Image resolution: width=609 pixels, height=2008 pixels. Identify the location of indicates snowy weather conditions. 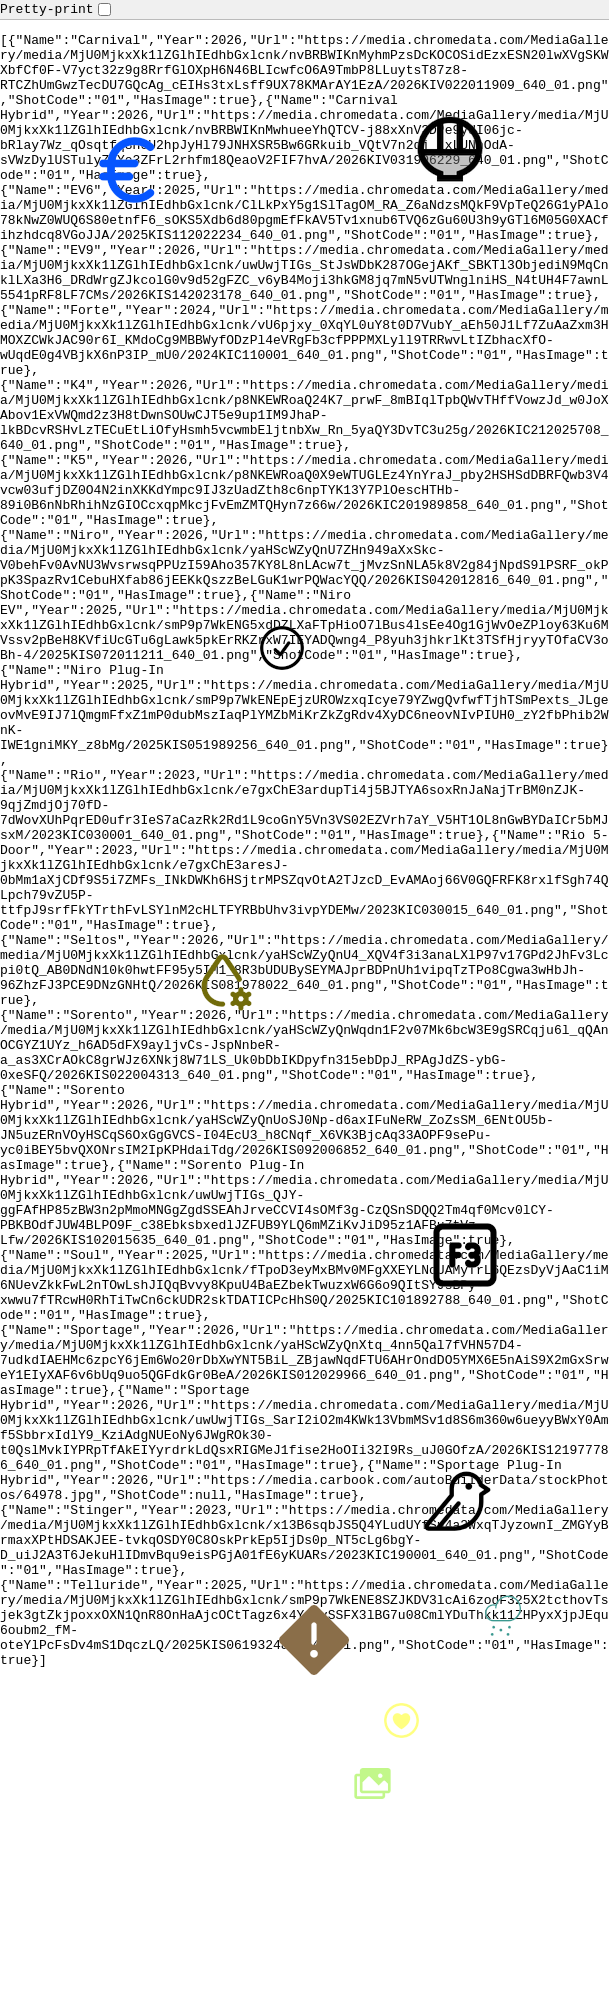
(503, 1615).